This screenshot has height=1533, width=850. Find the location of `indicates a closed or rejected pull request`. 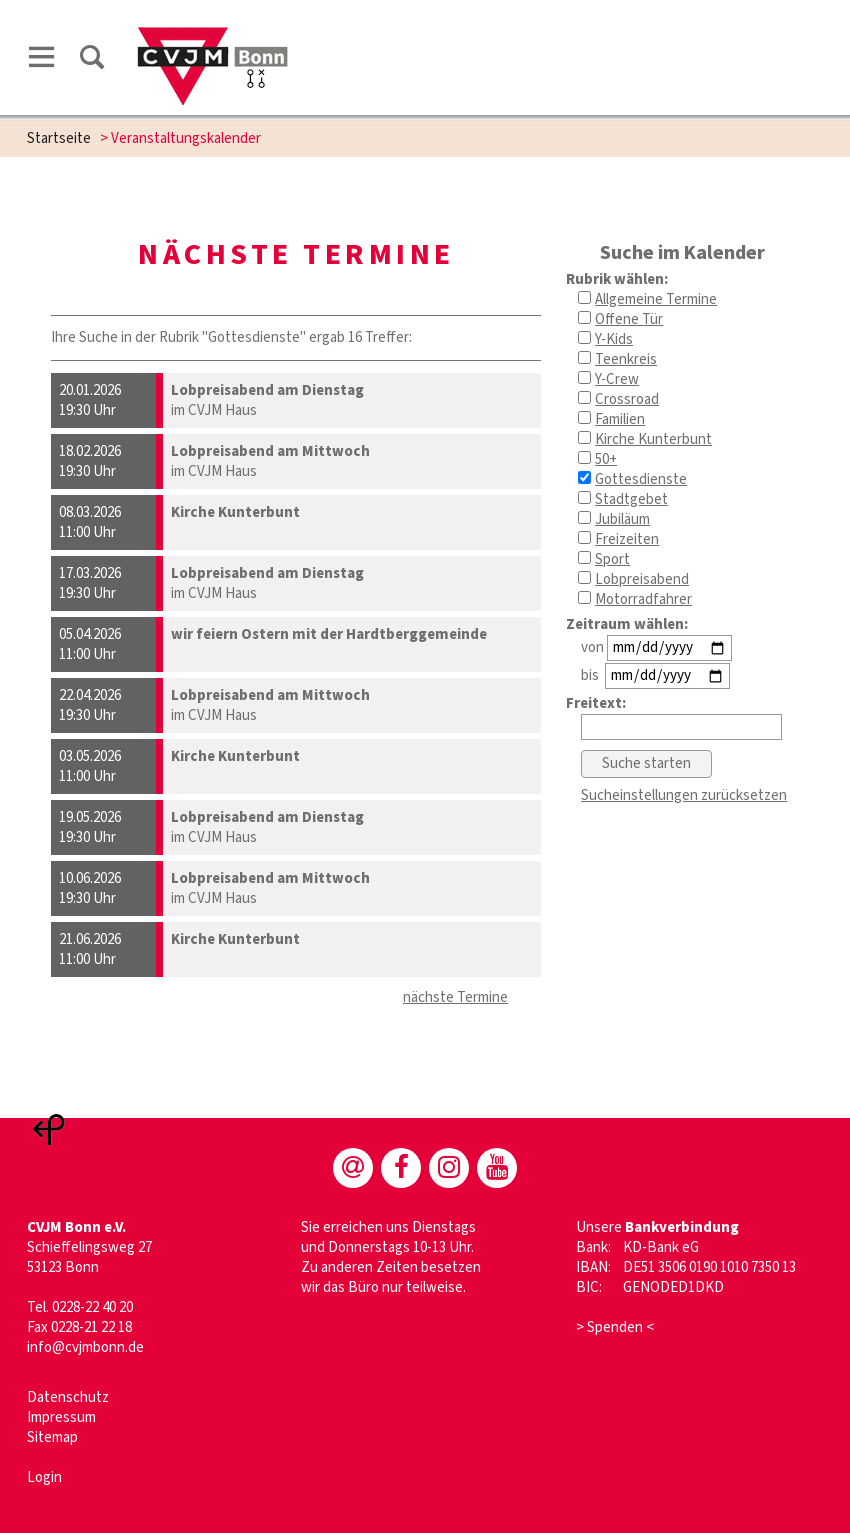

indicates a closed or rejected pull request is located at coordinates (256, 78).